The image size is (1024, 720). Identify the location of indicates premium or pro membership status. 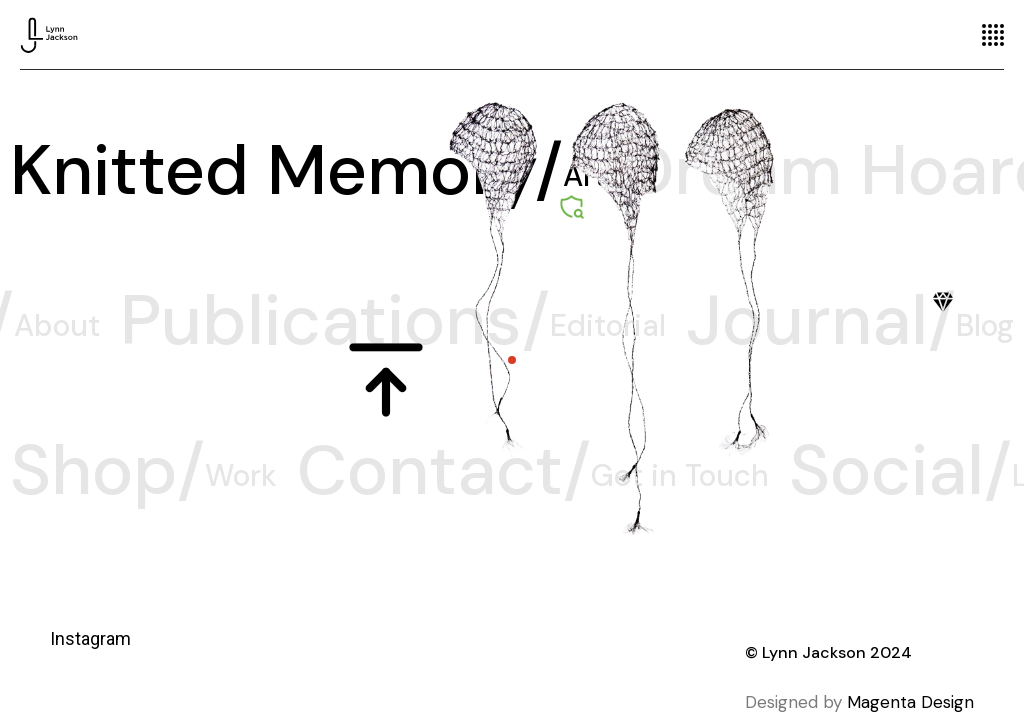
(943, 302).